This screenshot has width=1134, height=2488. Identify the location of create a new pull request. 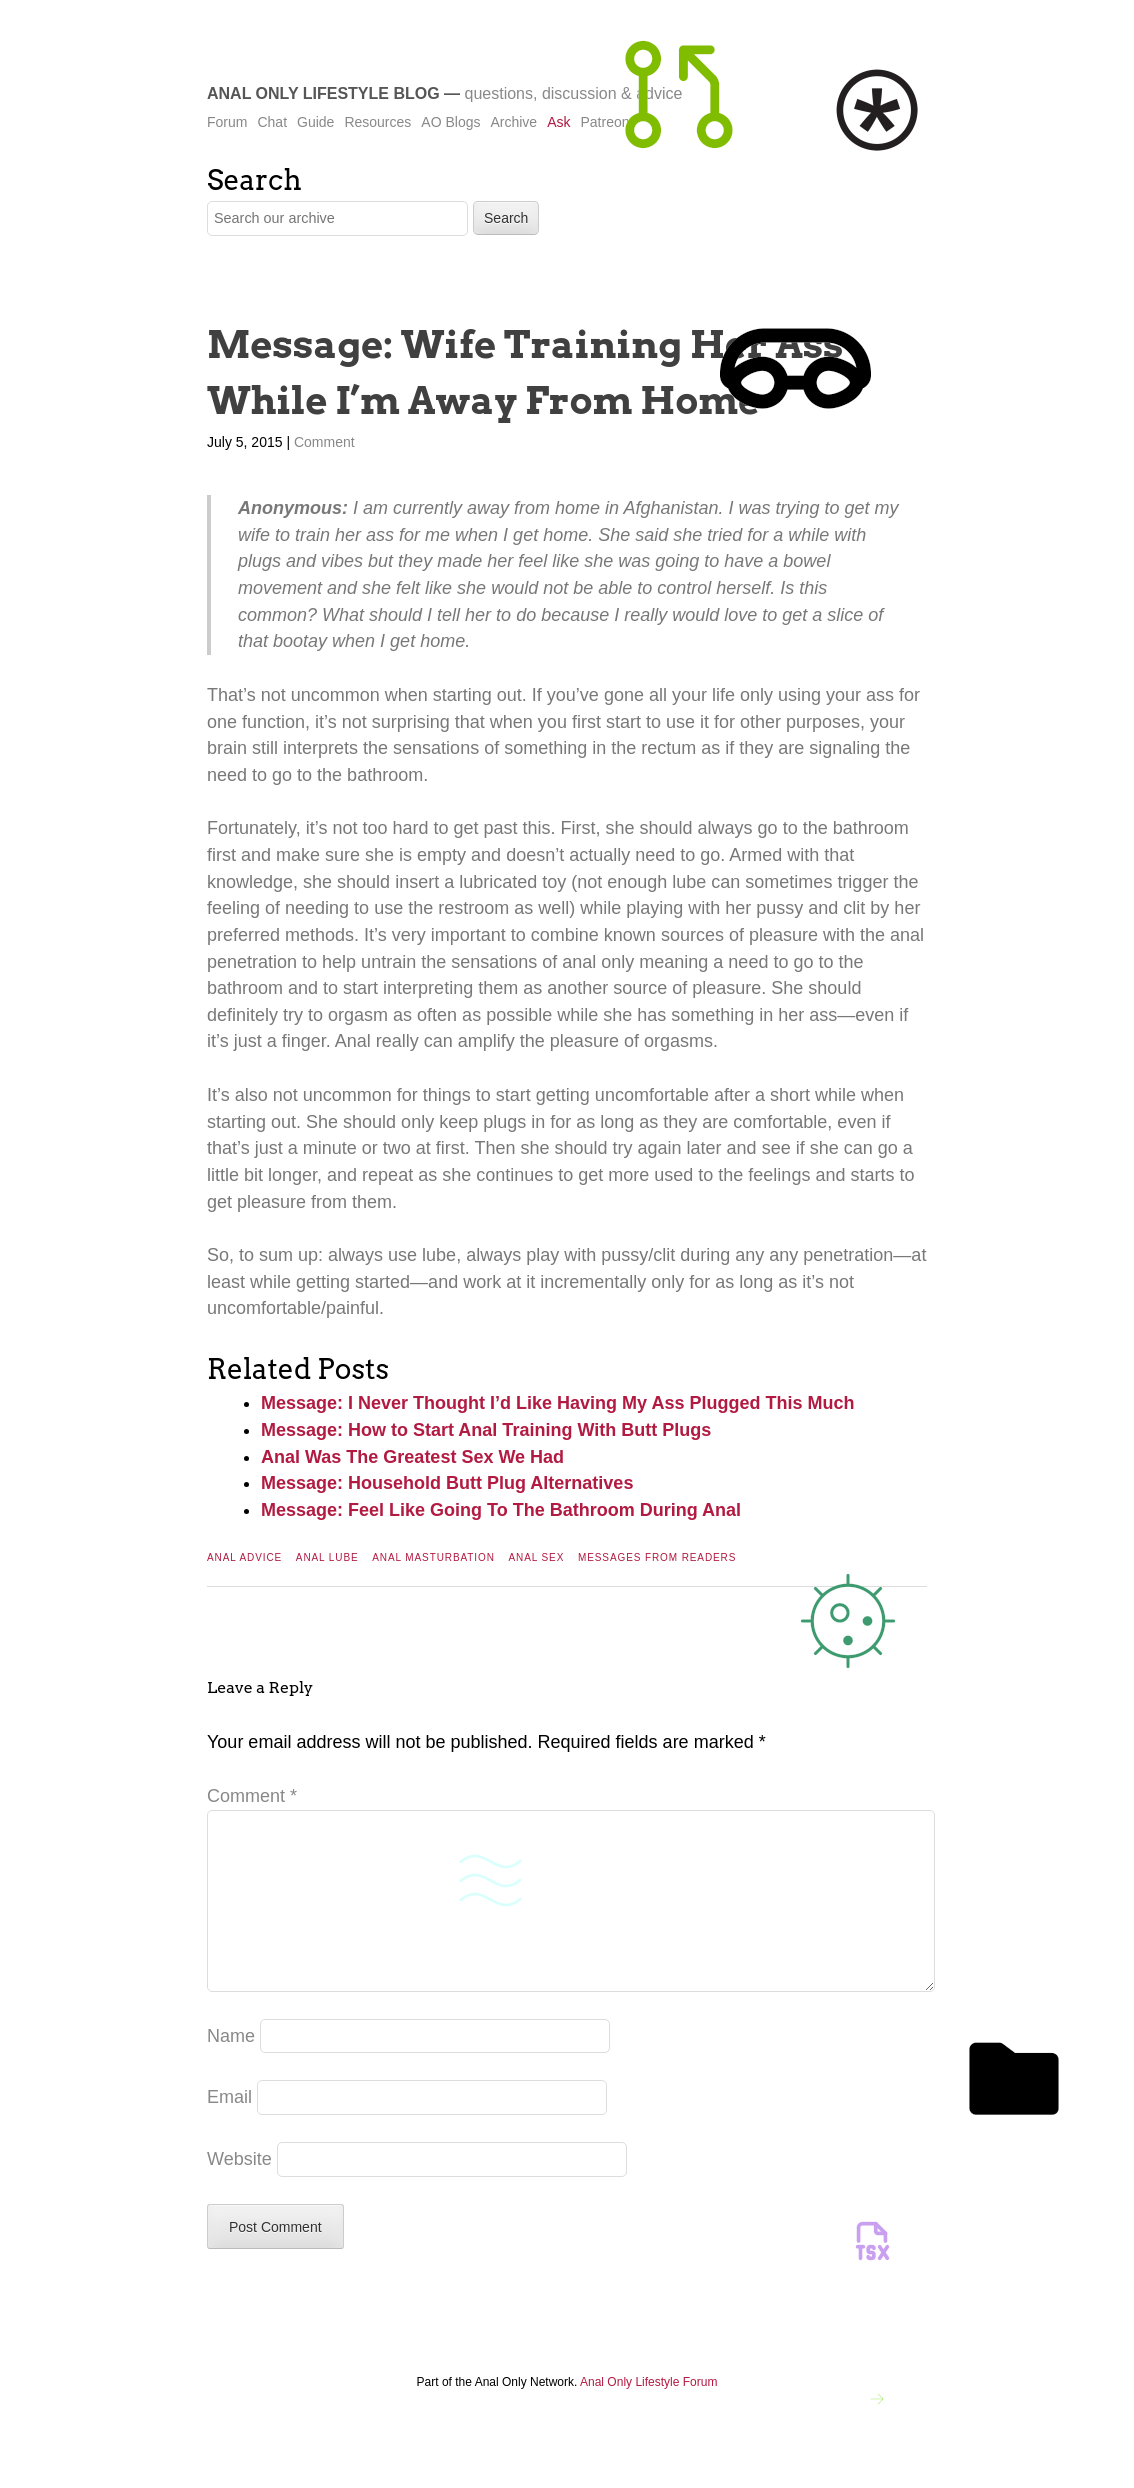
(674, 94).